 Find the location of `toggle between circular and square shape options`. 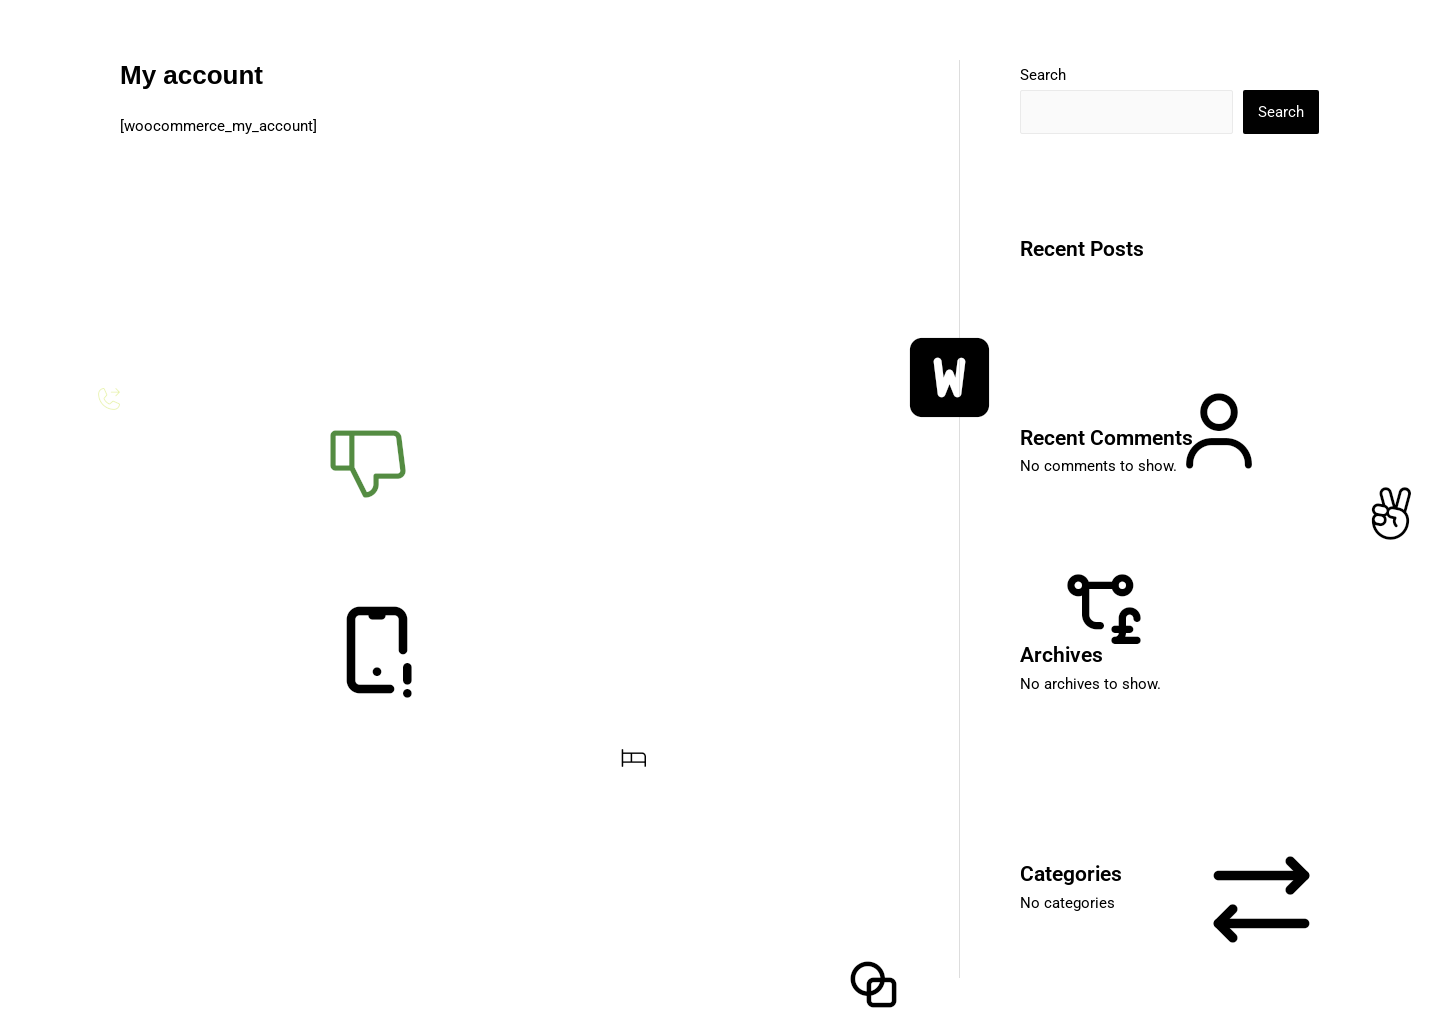

toggle between circular and square shape options is located at coordinates (873, 984).